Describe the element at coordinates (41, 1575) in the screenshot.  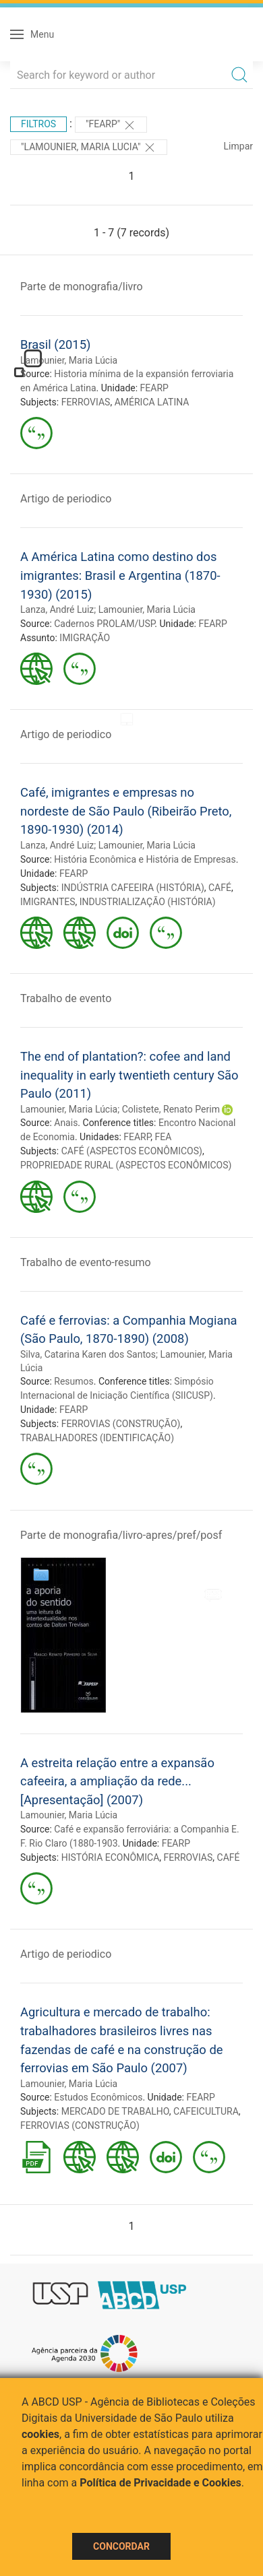
I see `open your games folder` at that location.